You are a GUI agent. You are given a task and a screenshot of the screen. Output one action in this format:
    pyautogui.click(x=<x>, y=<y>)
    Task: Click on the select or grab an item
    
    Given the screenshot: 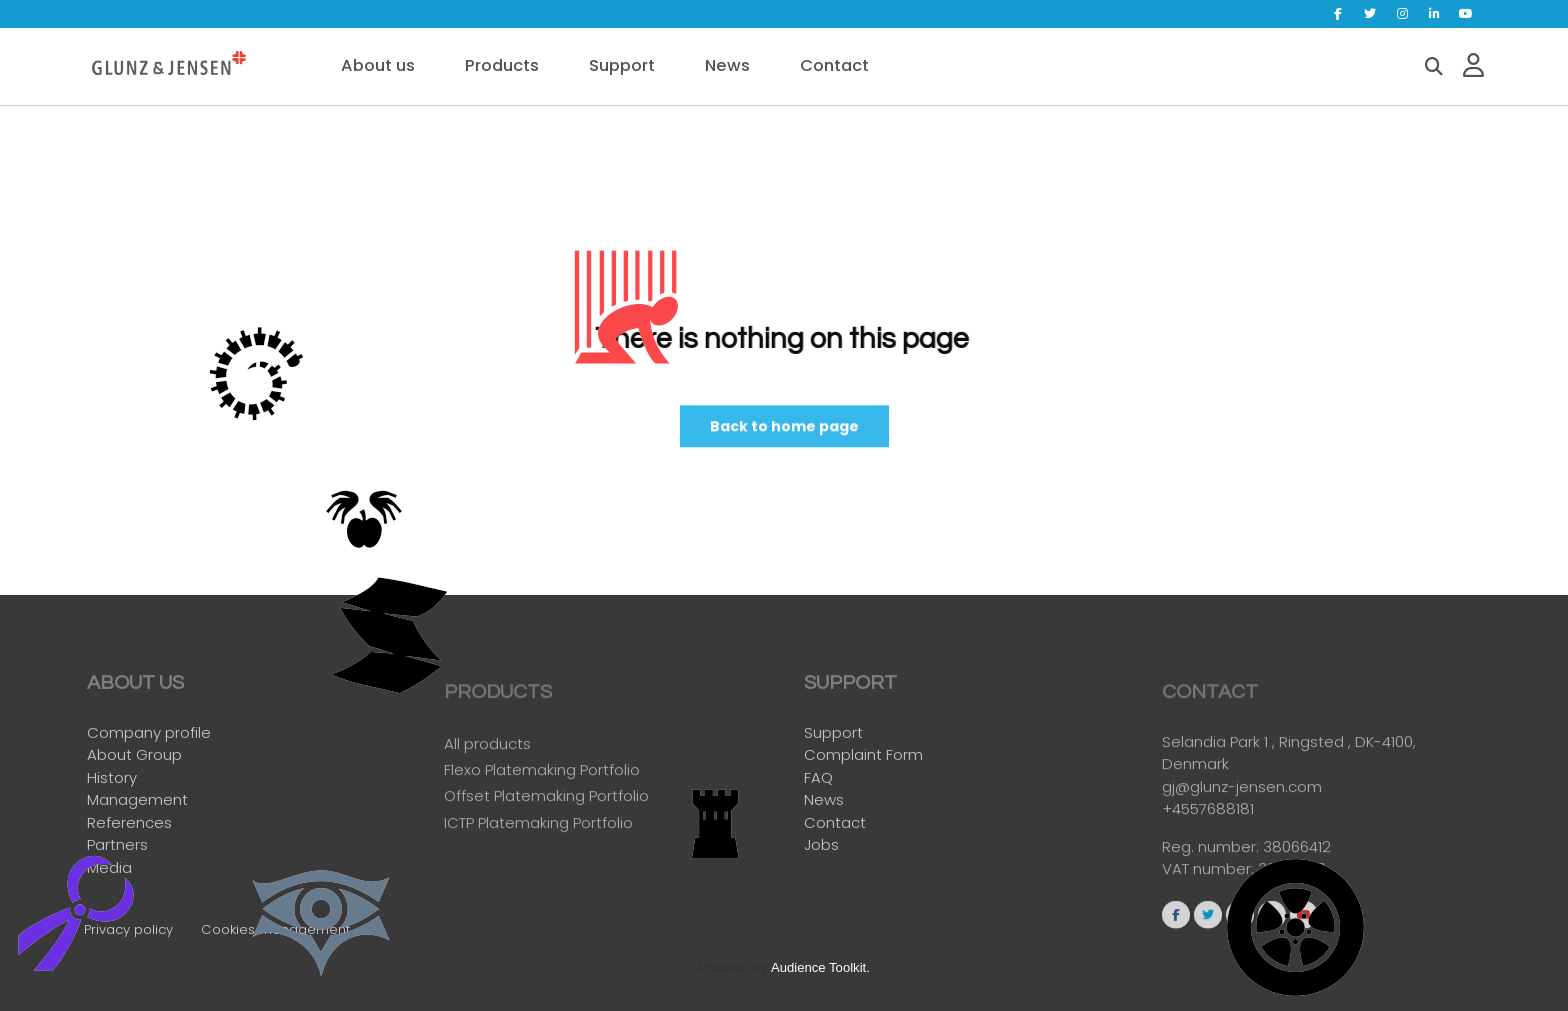 What is the action you would take?
    pyautogui.click(x=76, y=913)
    